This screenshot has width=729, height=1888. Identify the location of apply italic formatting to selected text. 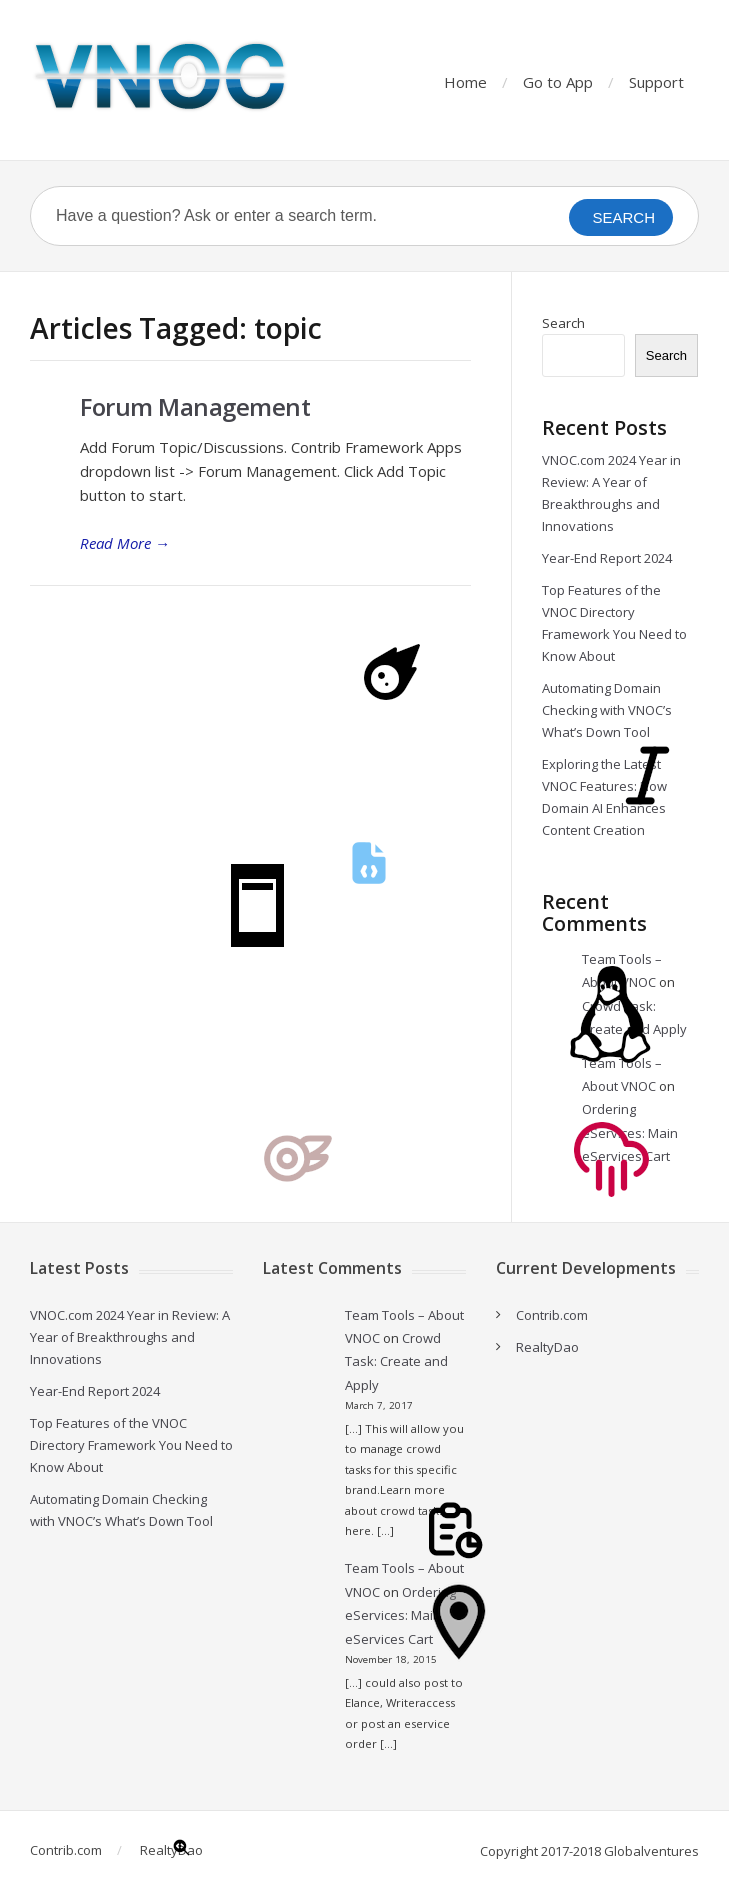
(647, 775).